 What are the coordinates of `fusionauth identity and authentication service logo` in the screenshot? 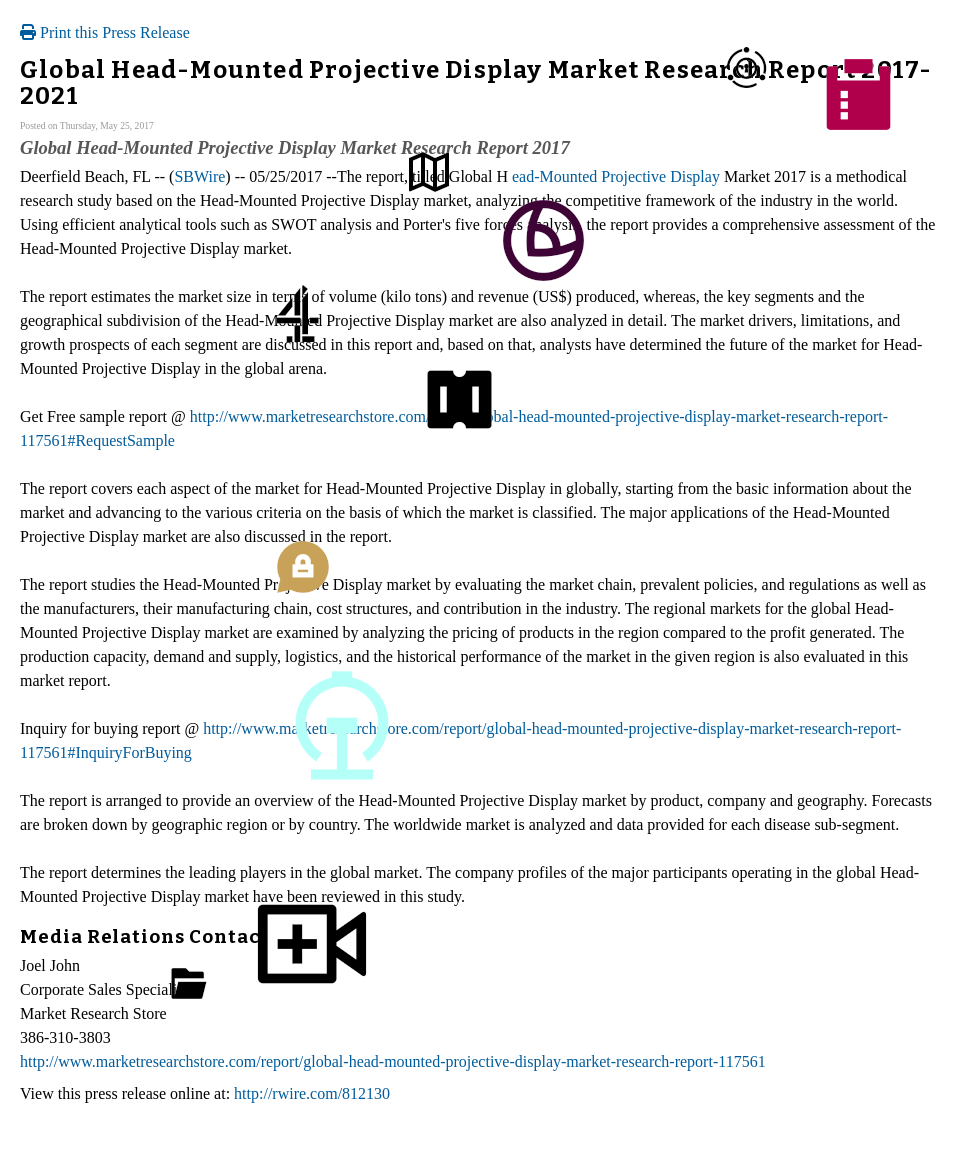 It's located at (746, 67).